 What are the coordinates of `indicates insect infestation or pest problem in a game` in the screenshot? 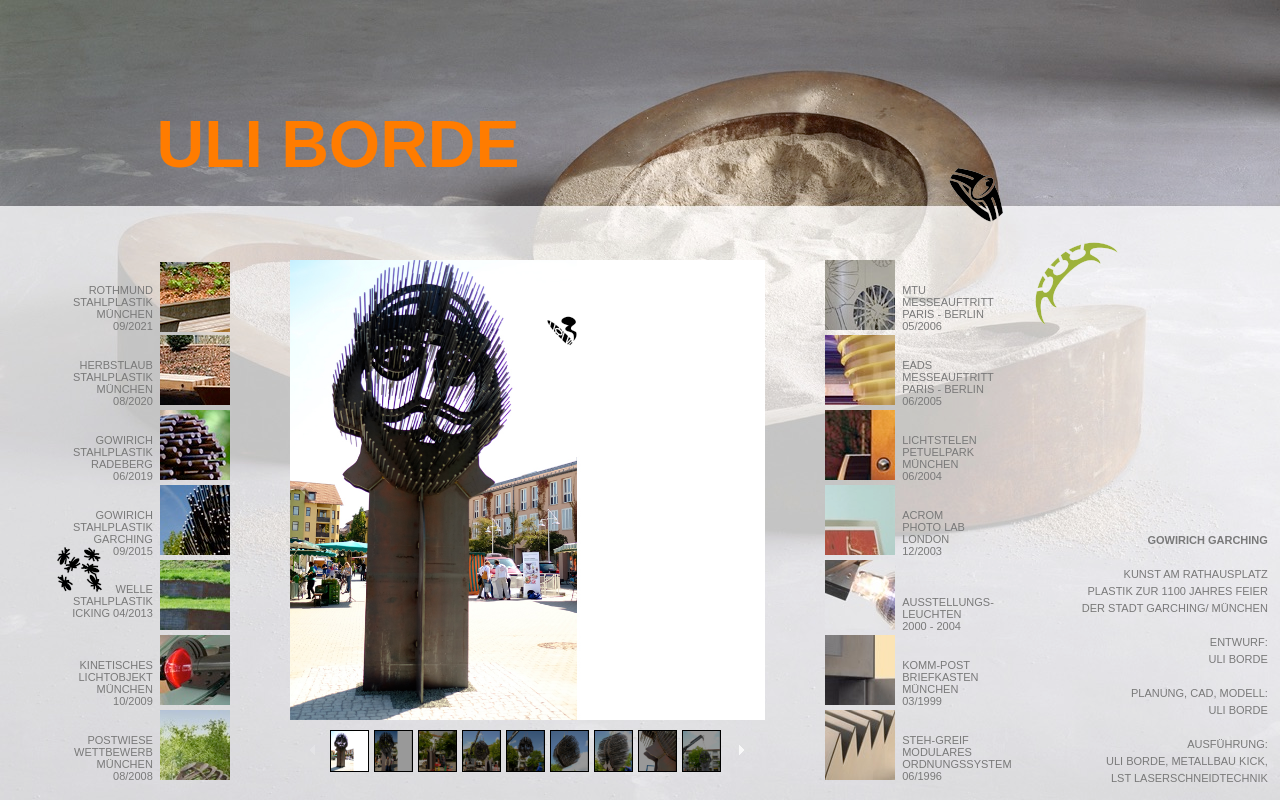 It's located at (79, 569).